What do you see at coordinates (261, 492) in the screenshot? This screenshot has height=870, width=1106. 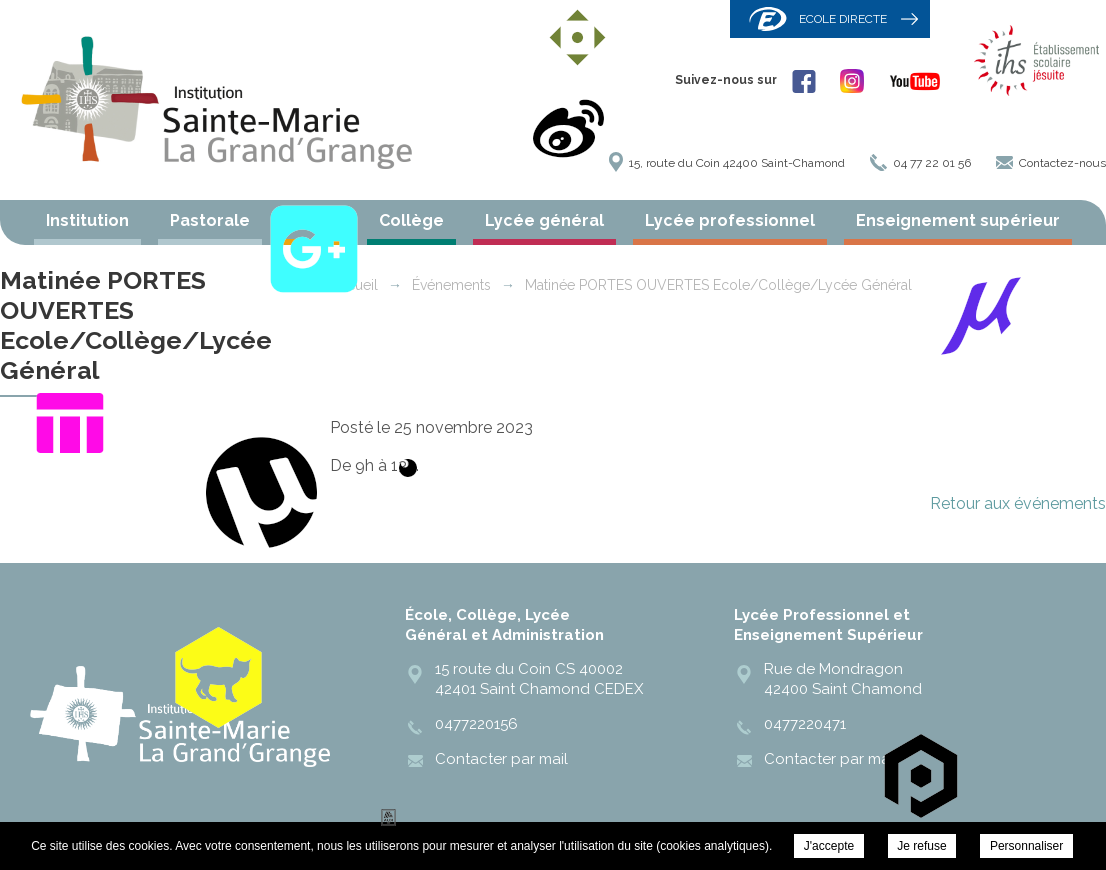 I see `open µTorrent application` at bounding box center [261, 492].